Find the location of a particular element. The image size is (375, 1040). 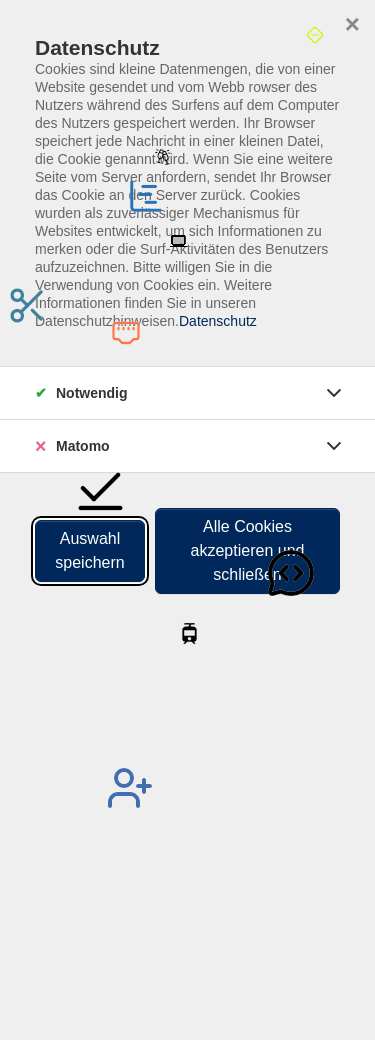

add a new contact or friend is located at coordinates (130, 788).